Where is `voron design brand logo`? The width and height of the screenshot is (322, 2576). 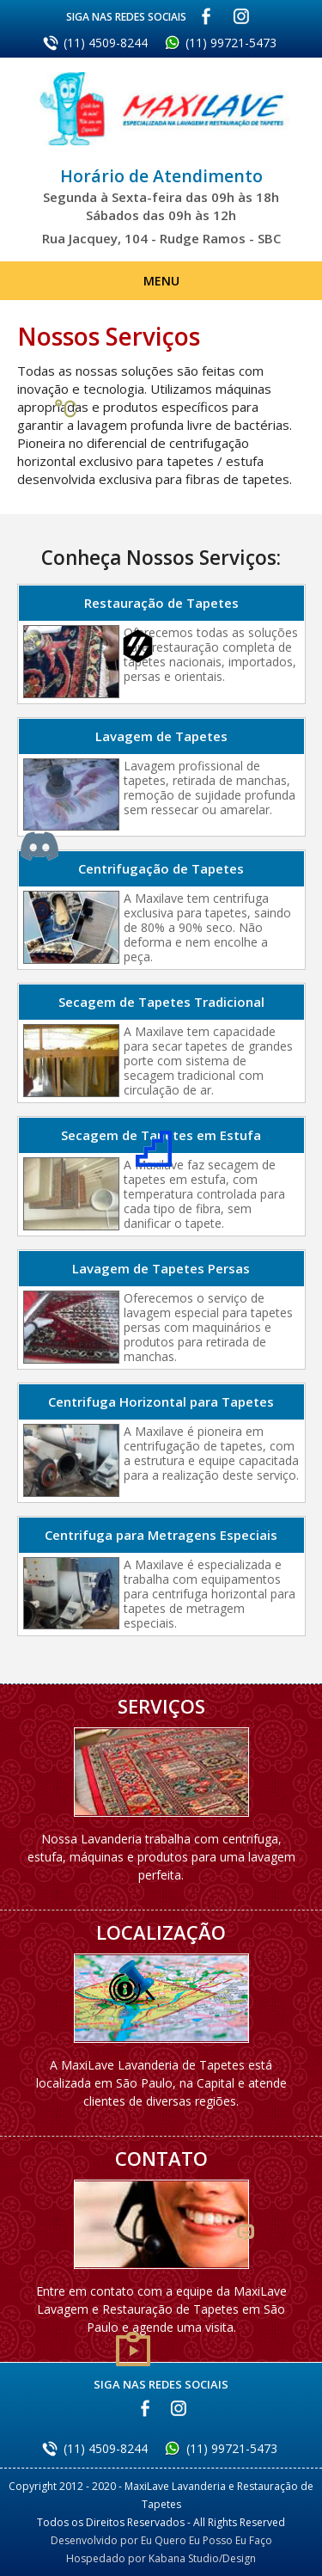 voron design brand logo is located at coordinates (137, 646).